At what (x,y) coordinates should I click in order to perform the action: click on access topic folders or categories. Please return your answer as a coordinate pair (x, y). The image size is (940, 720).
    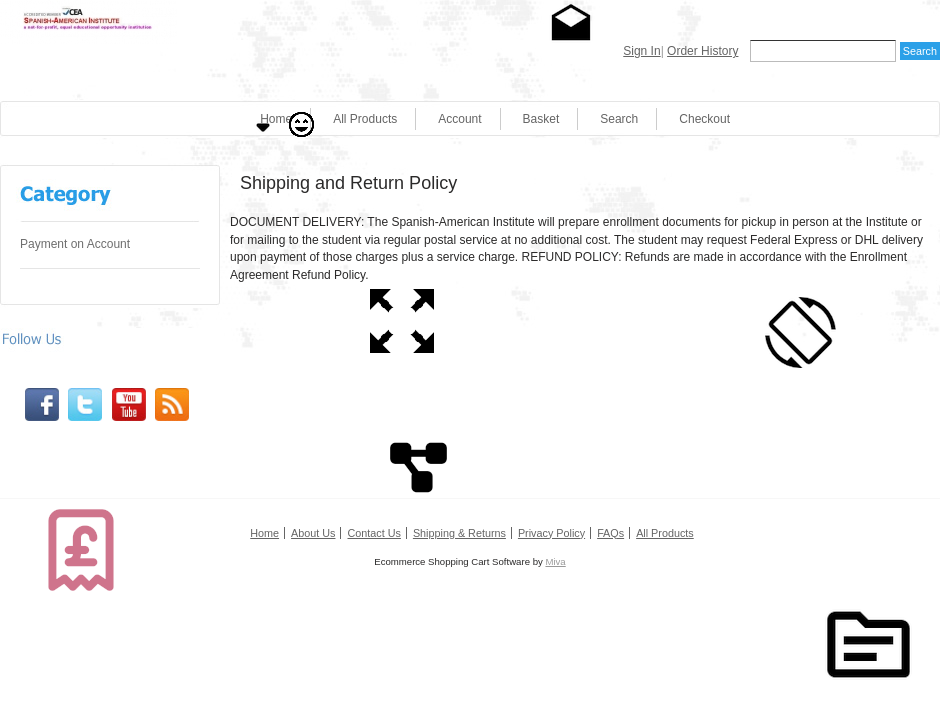
    Looking at the image, I should click on (868, 644).